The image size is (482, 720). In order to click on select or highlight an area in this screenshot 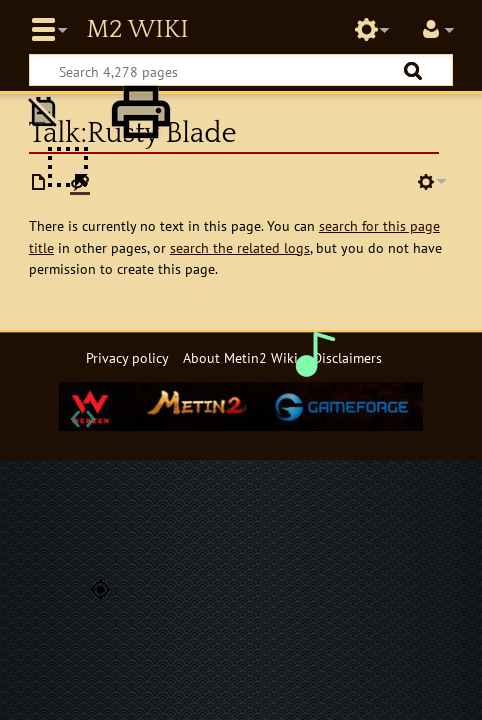, I will do `click(68, 167)`.